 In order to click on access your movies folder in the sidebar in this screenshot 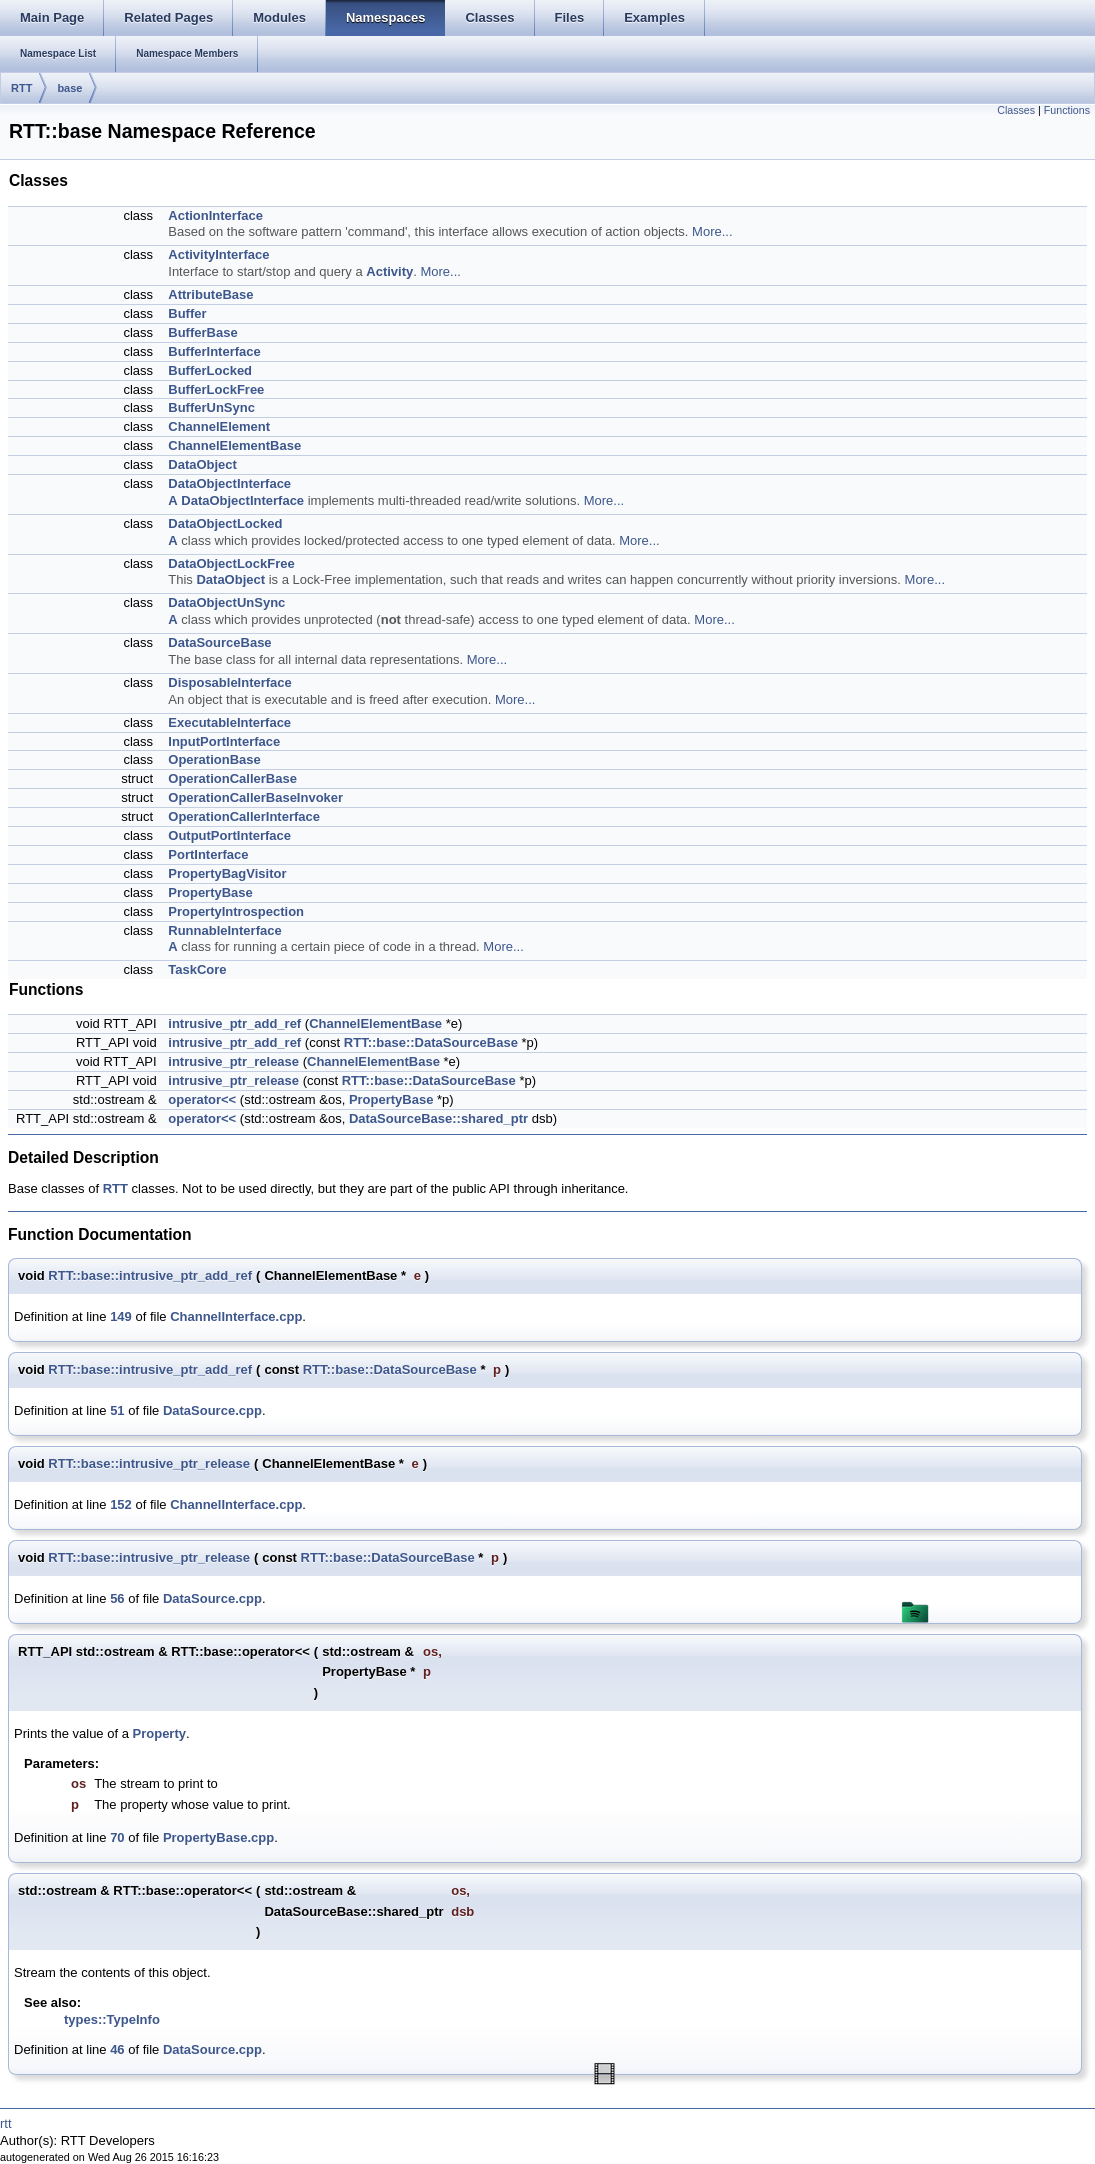, I will do `click(604, 2073)`.